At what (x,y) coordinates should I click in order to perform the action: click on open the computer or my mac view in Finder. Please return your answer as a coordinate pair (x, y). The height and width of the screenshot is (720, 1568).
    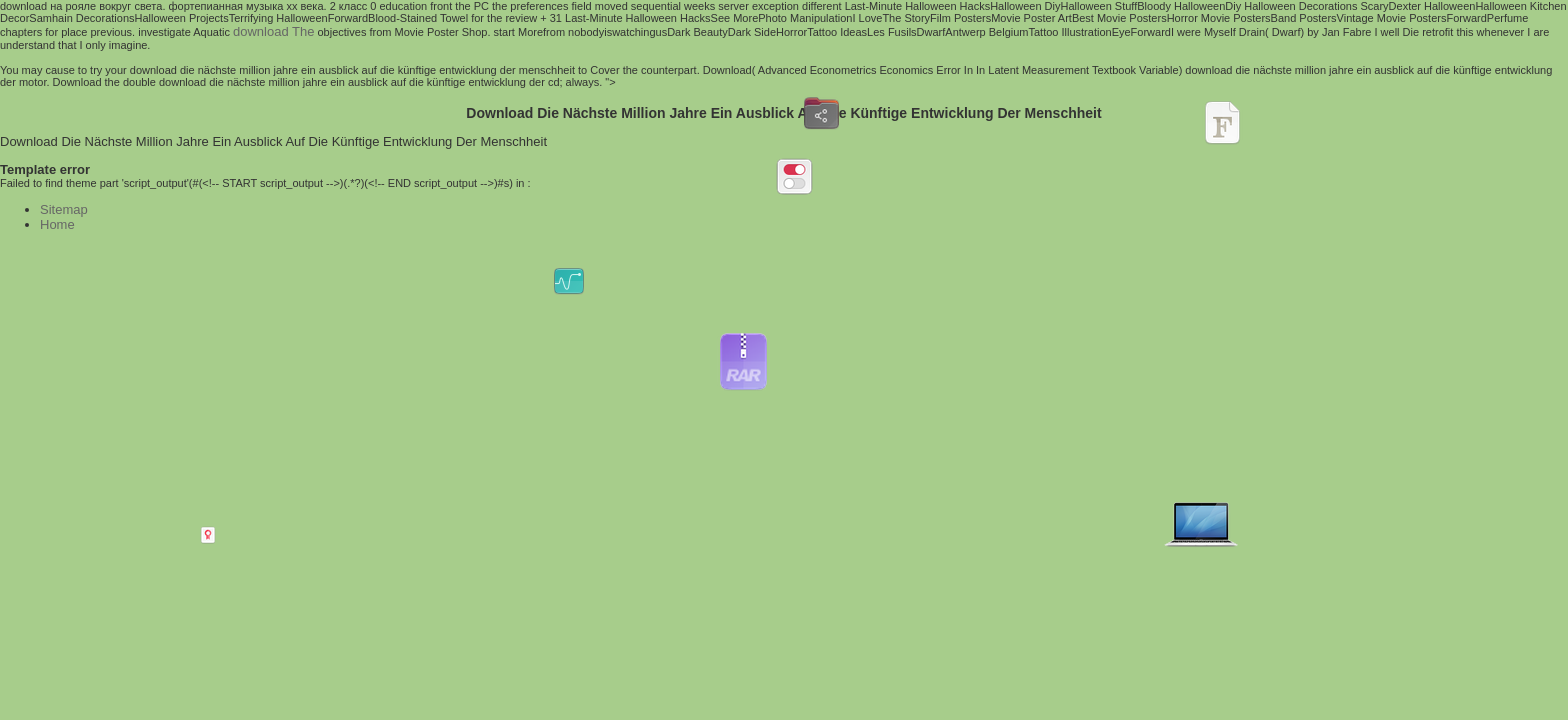
    Looking at the image, I should click on (1201, 518).